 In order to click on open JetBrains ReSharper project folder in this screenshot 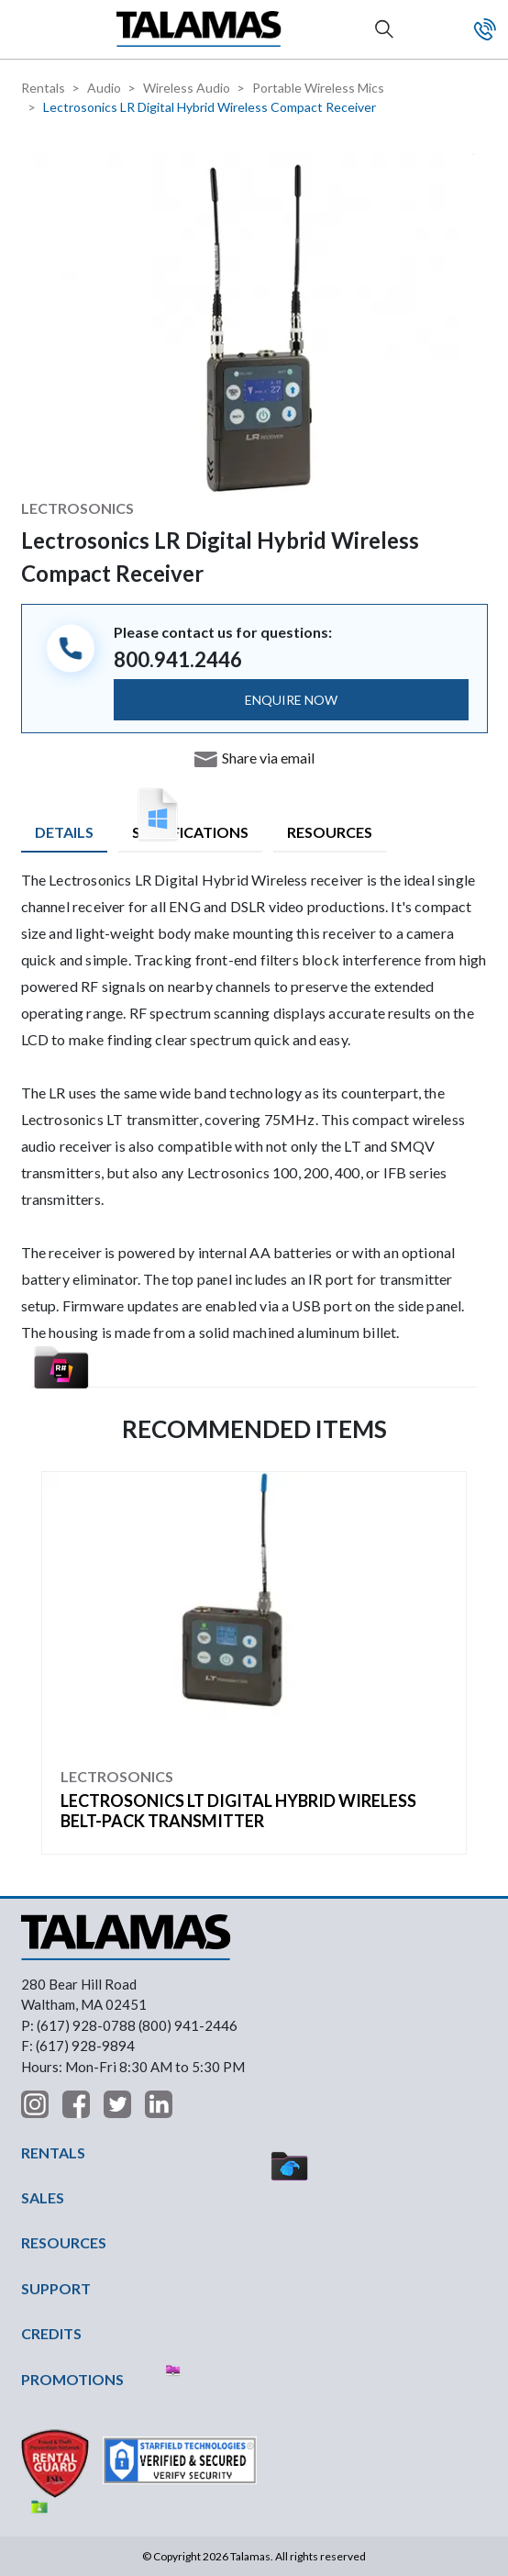, I will do `click(61, 1368)`.